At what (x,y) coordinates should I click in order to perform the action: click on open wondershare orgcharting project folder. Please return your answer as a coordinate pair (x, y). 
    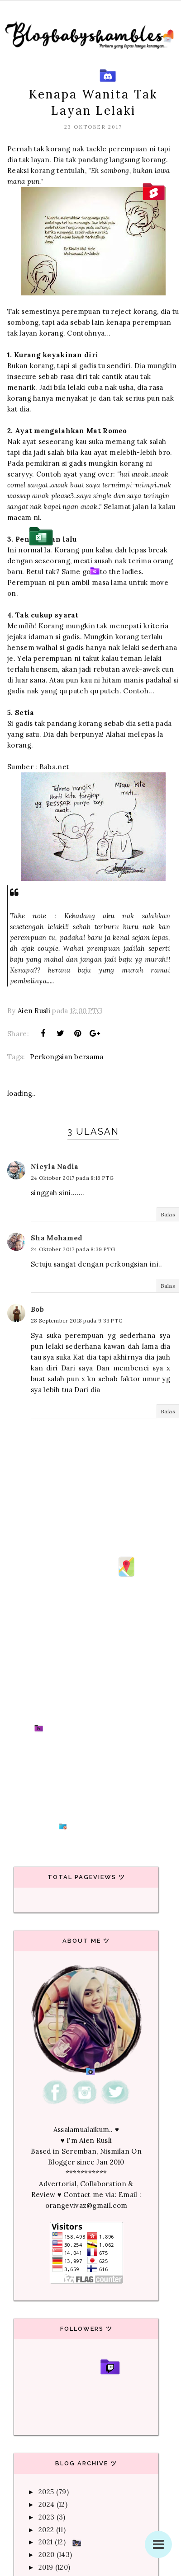
    Looking at the image, I should click on (95, 571).